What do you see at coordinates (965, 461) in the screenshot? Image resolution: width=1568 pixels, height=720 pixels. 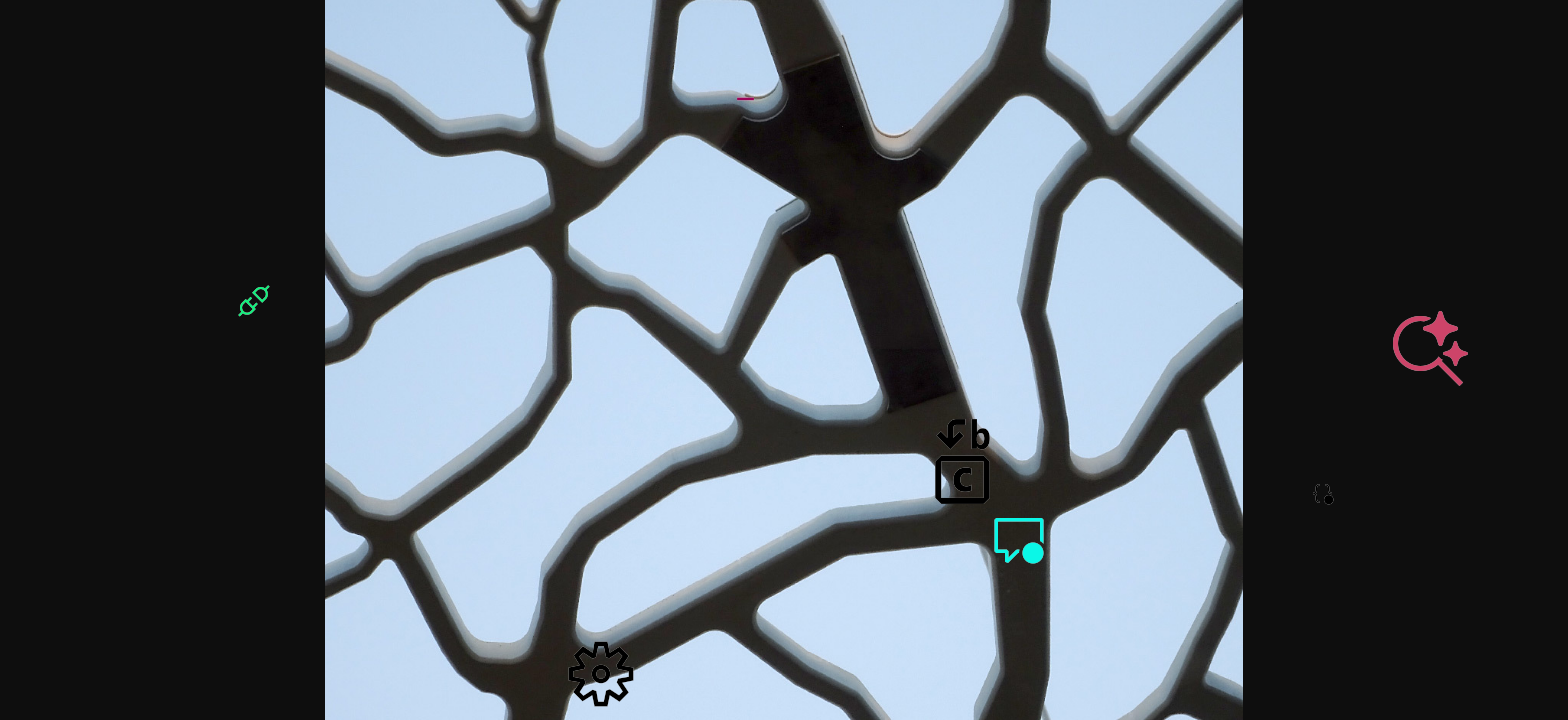 I see `replace selected text or content` at bounding box center [965, 461].